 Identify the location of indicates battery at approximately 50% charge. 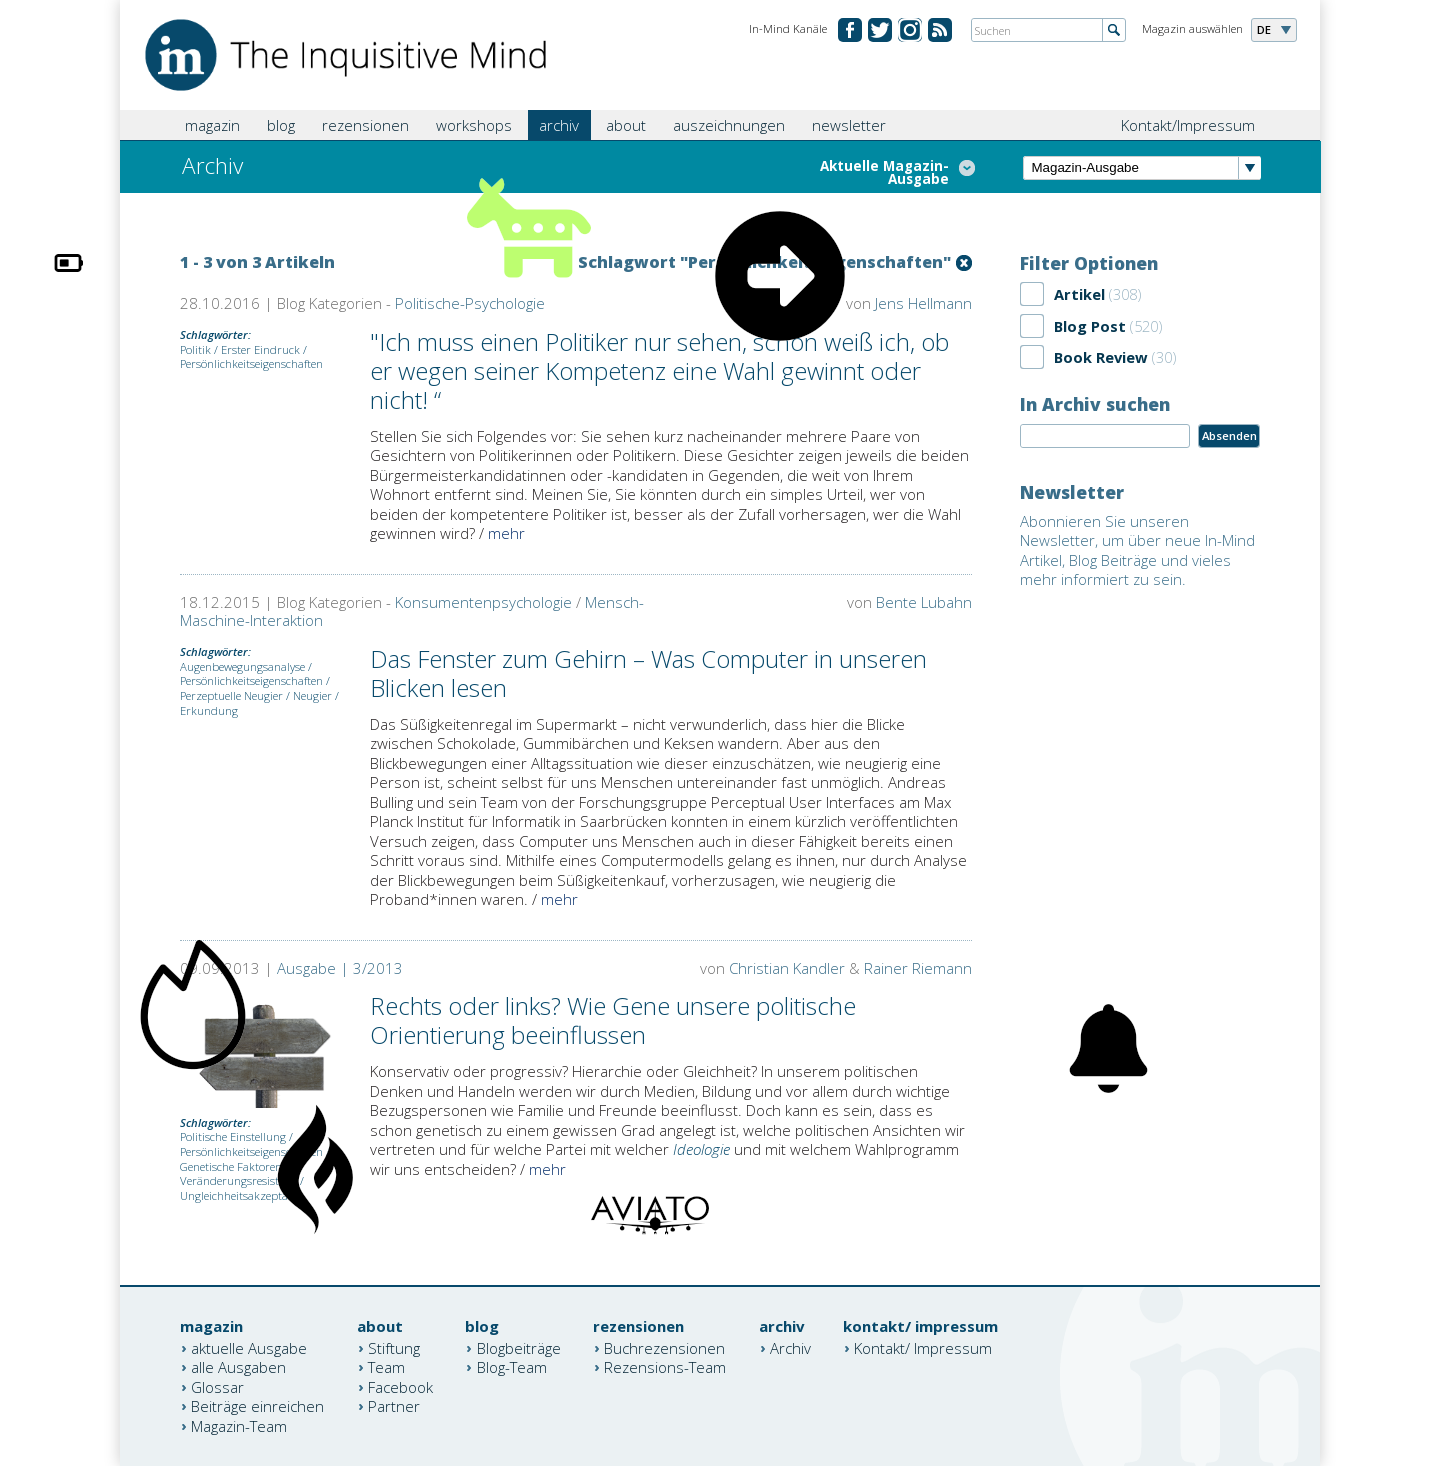
(68, 263).